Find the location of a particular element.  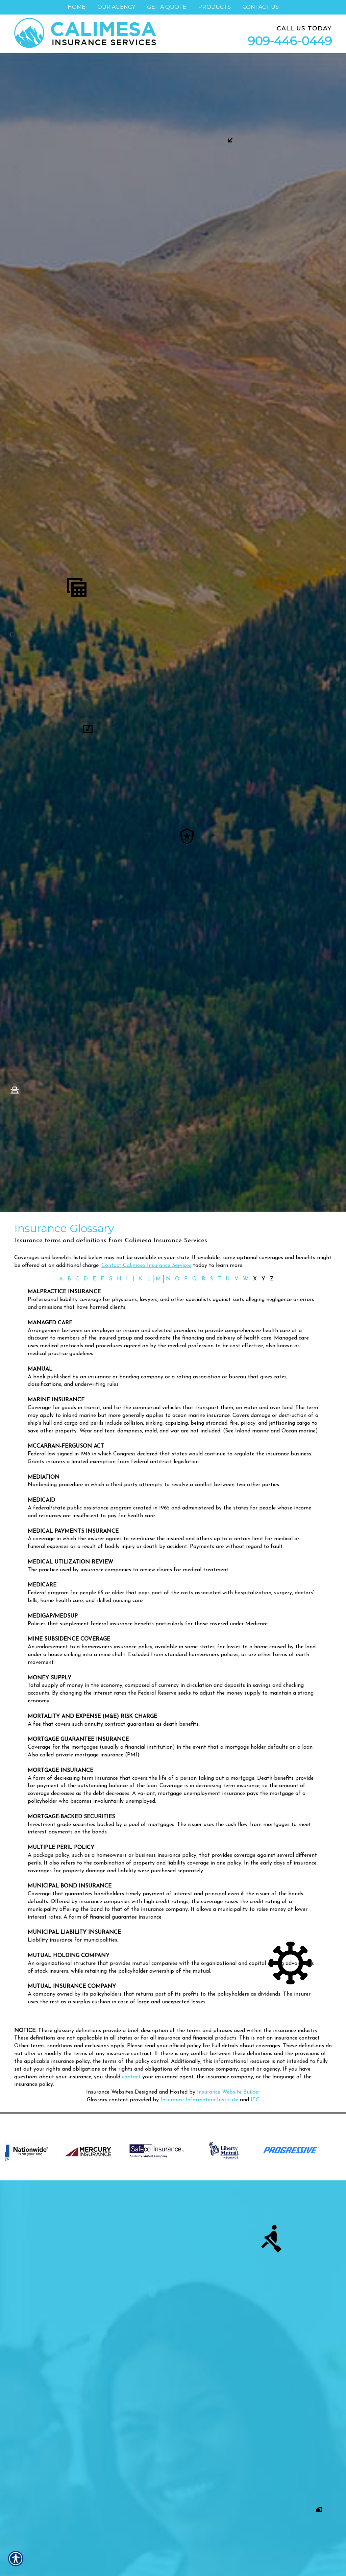

access rowing or kayaking activities is located at coordinates (271, 2238).